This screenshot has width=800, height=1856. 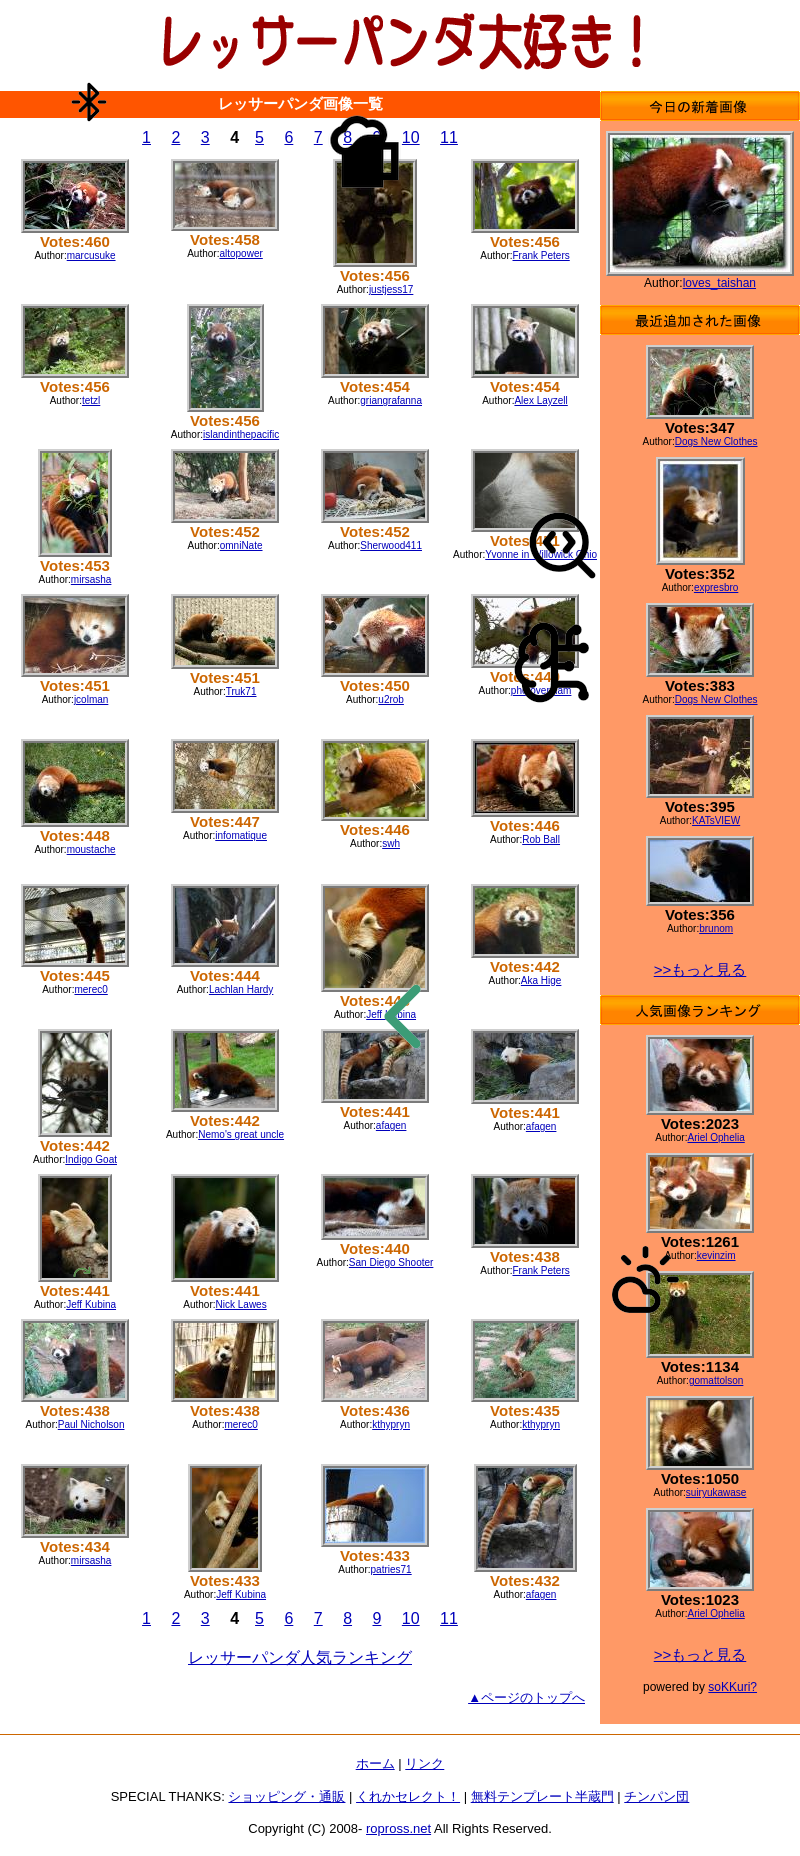 I want to click on go back to the previous screen, so click(x=402, y=1016).